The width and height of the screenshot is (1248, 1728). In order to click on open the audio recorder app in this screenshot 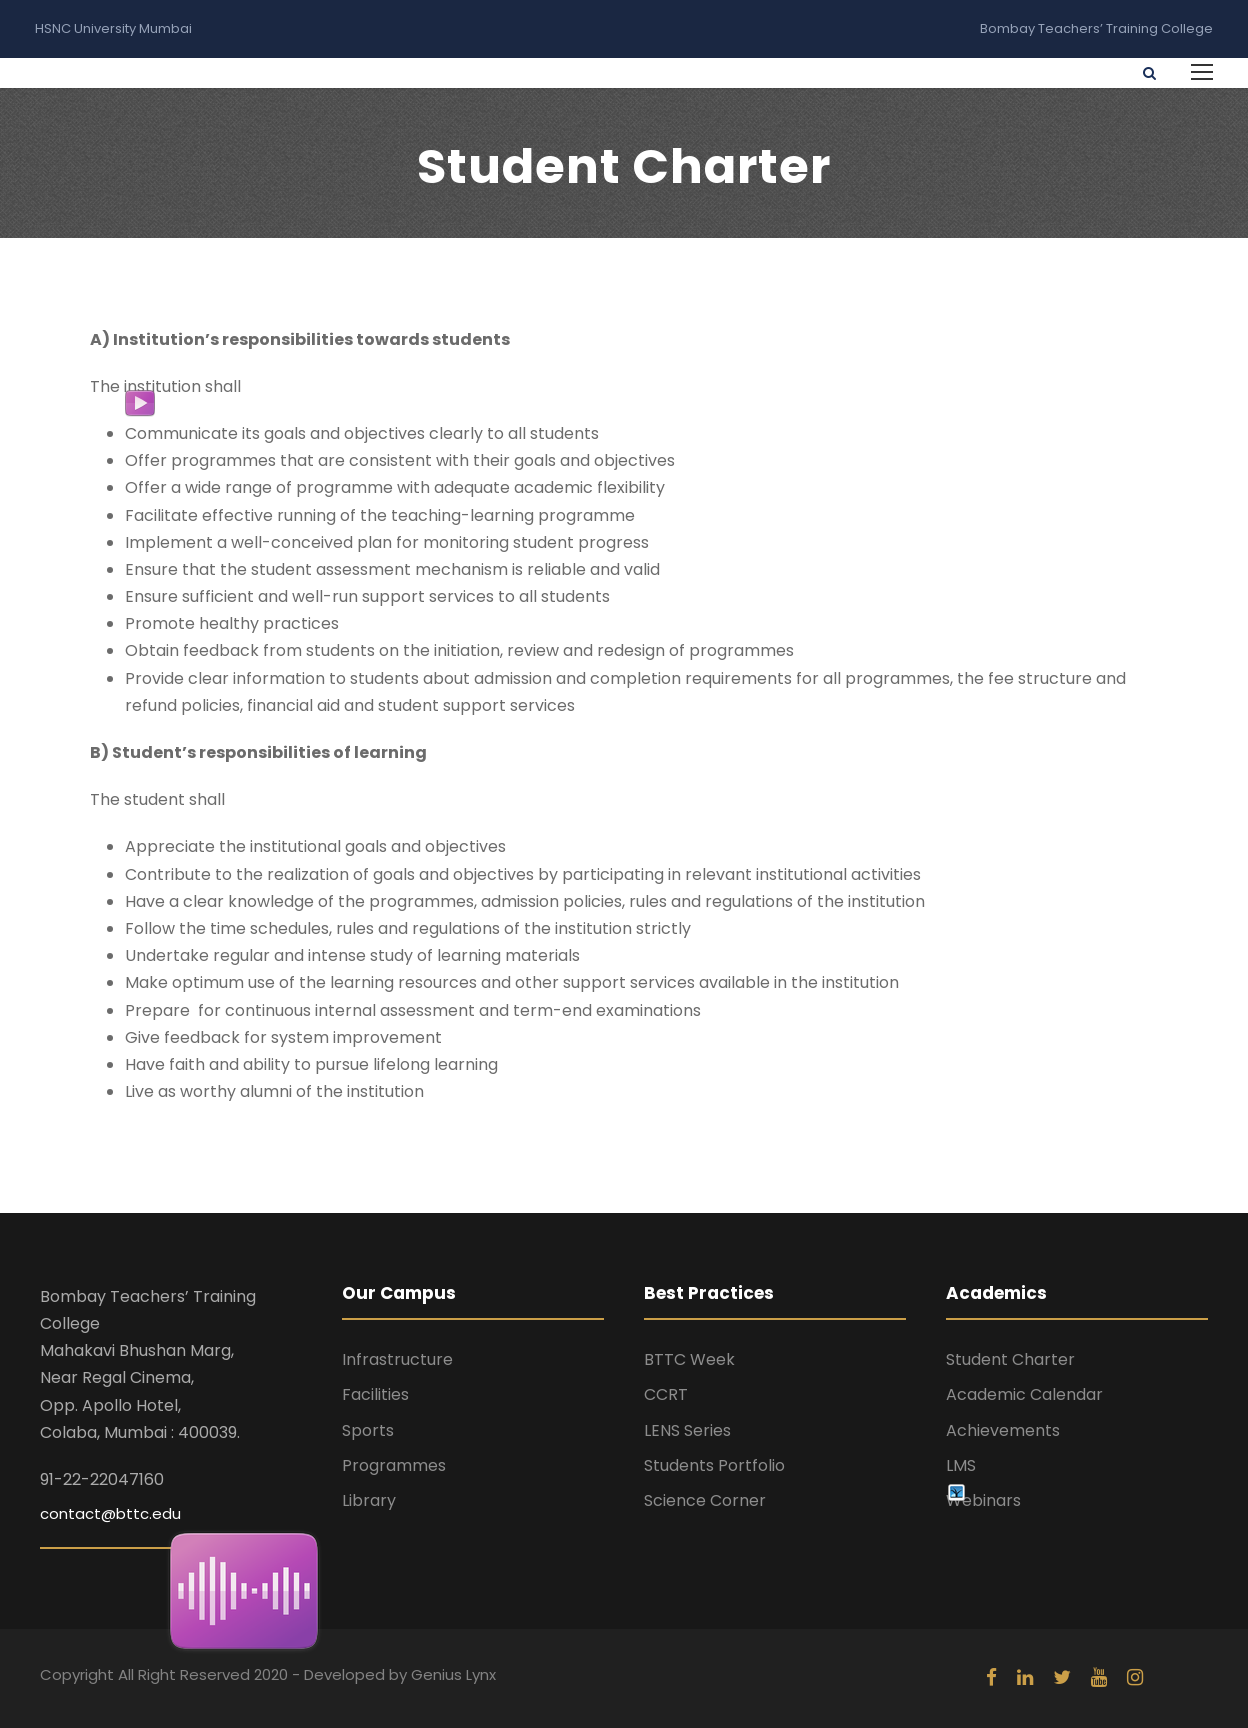, I will do `click(244, 1591)`.